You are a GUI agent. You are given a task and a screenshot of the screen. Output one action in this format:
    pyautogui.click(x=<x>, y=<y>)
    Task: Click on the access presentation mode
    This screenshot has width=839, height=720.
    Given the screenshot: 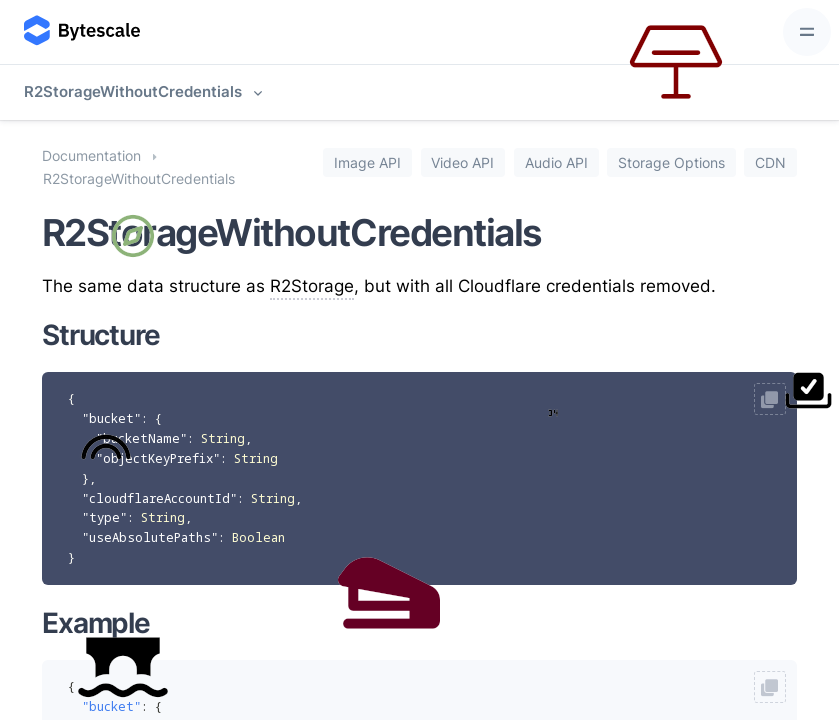 What is the action you would take?
    pyautogui.click(x=676, y=62)
    